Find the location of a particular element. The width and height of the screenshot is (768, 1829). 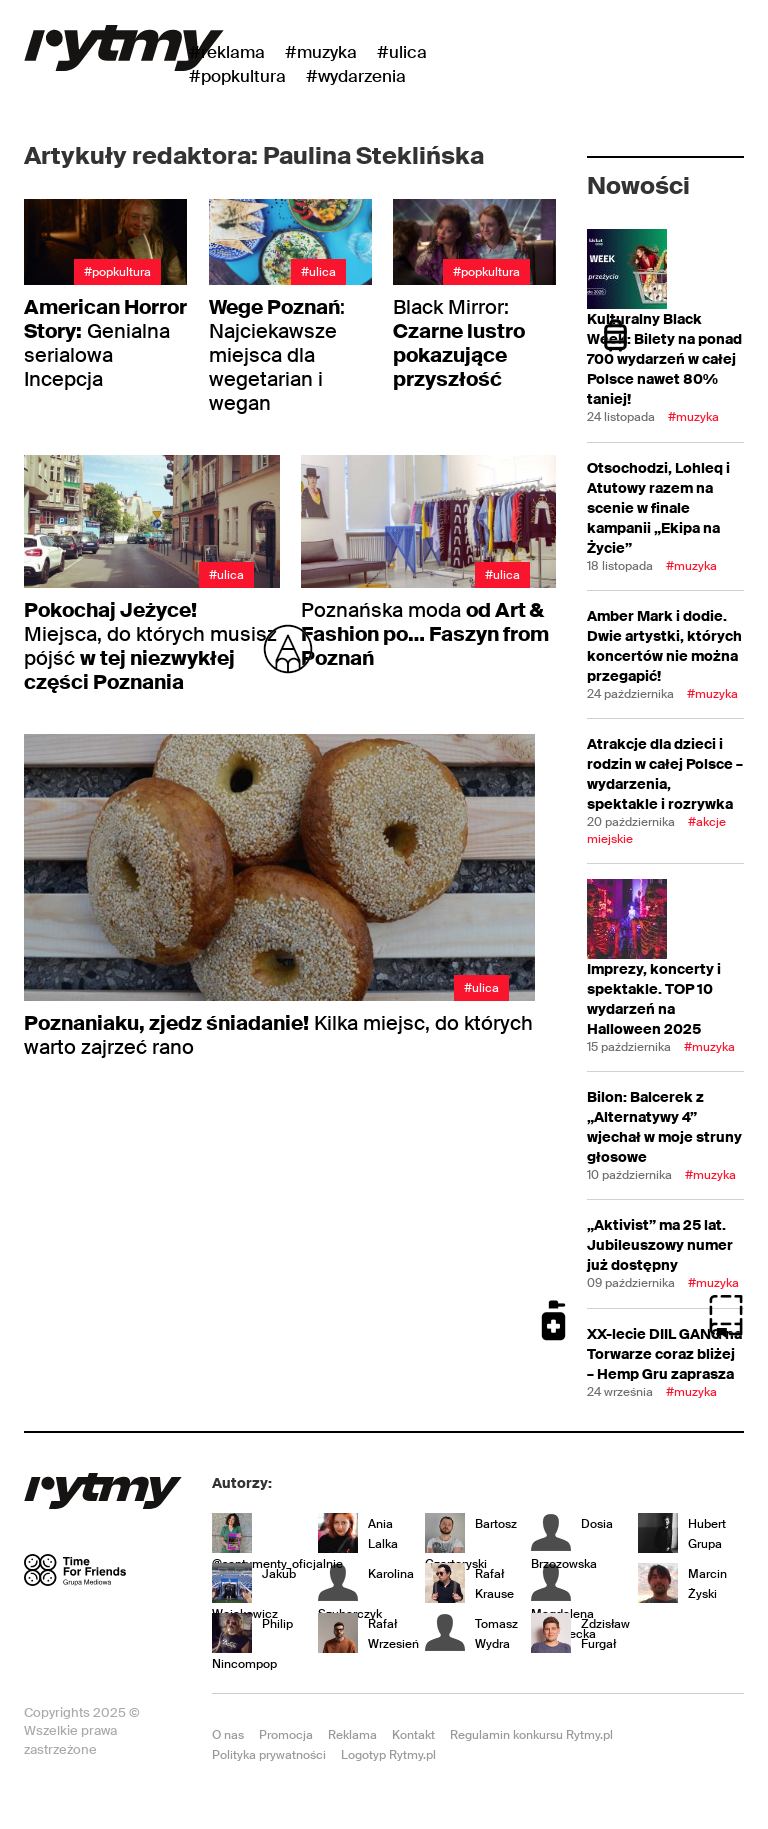

access travel or trip information is located at coordinates (615, 335).